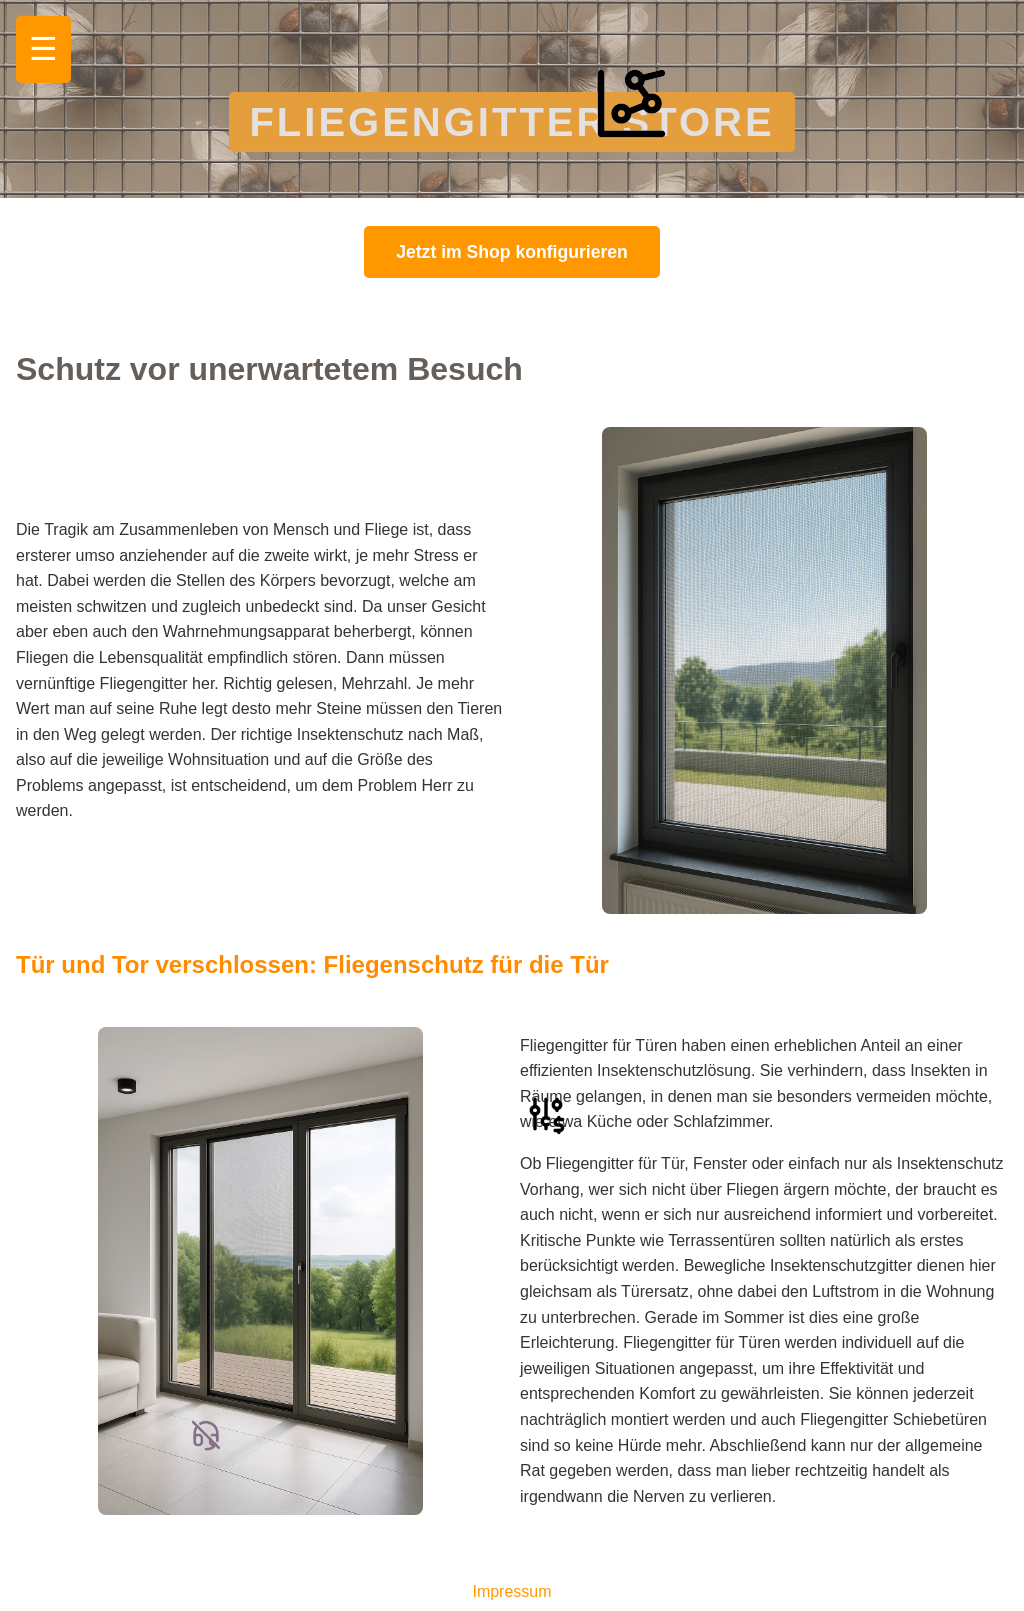  I want to click on view scatter plot data visualization, so click(631, 103).